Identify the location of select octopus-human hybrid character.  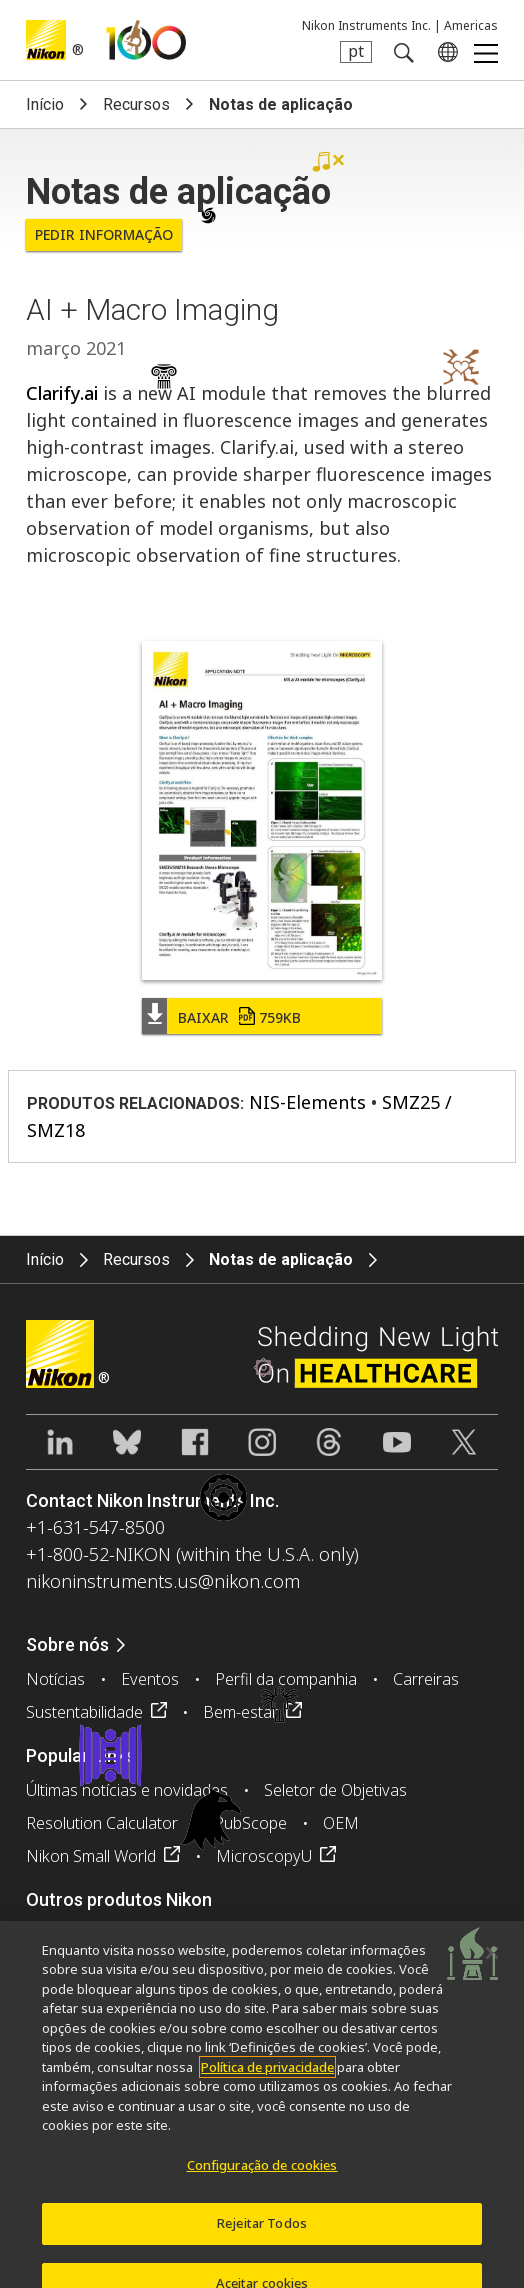
(279, 1703).